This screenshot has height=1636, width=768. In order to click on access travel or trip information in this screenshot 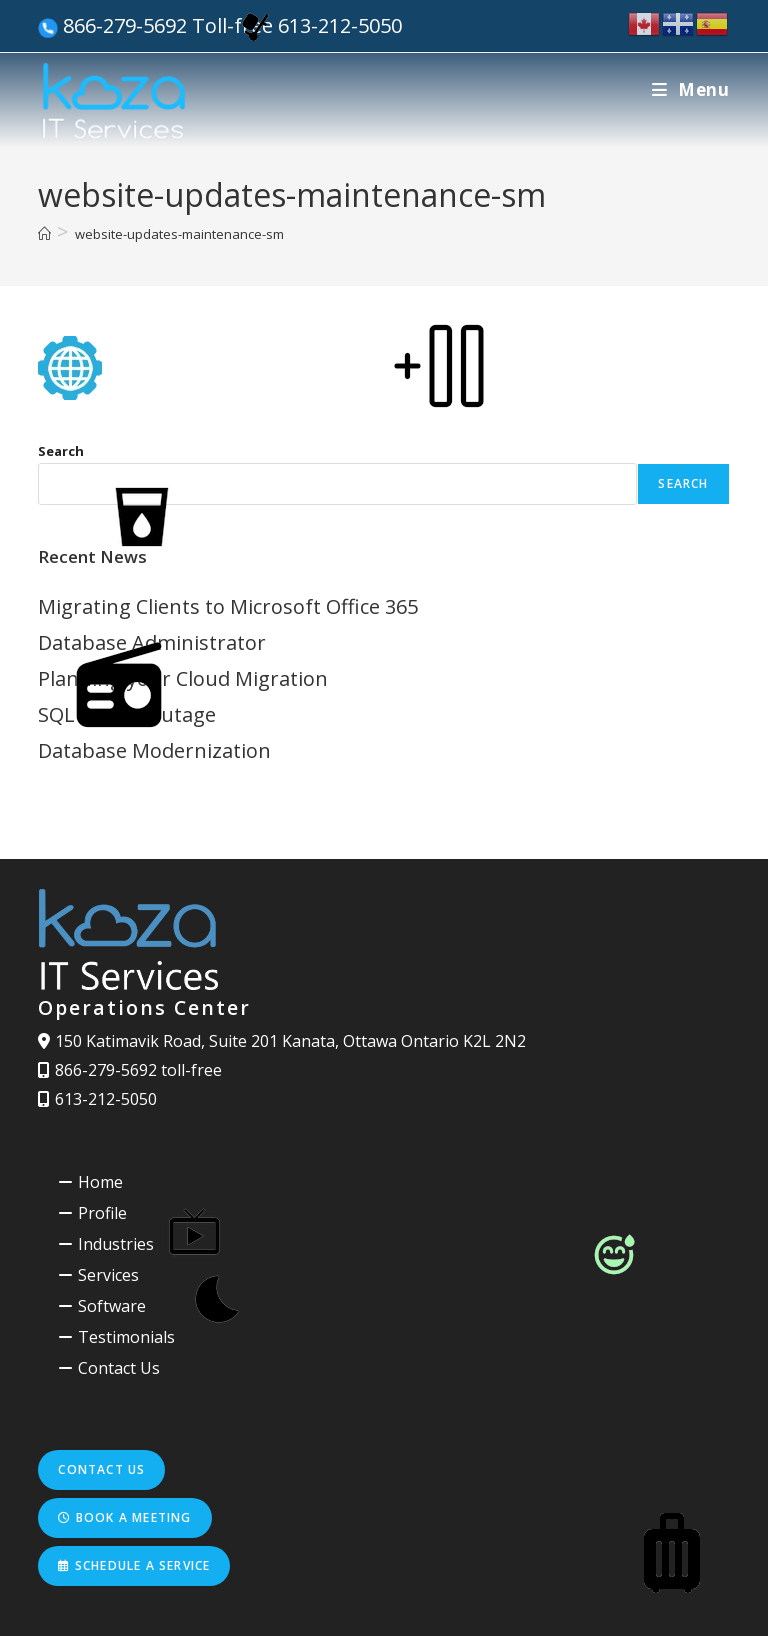, I will do `click(672, 1553)`.